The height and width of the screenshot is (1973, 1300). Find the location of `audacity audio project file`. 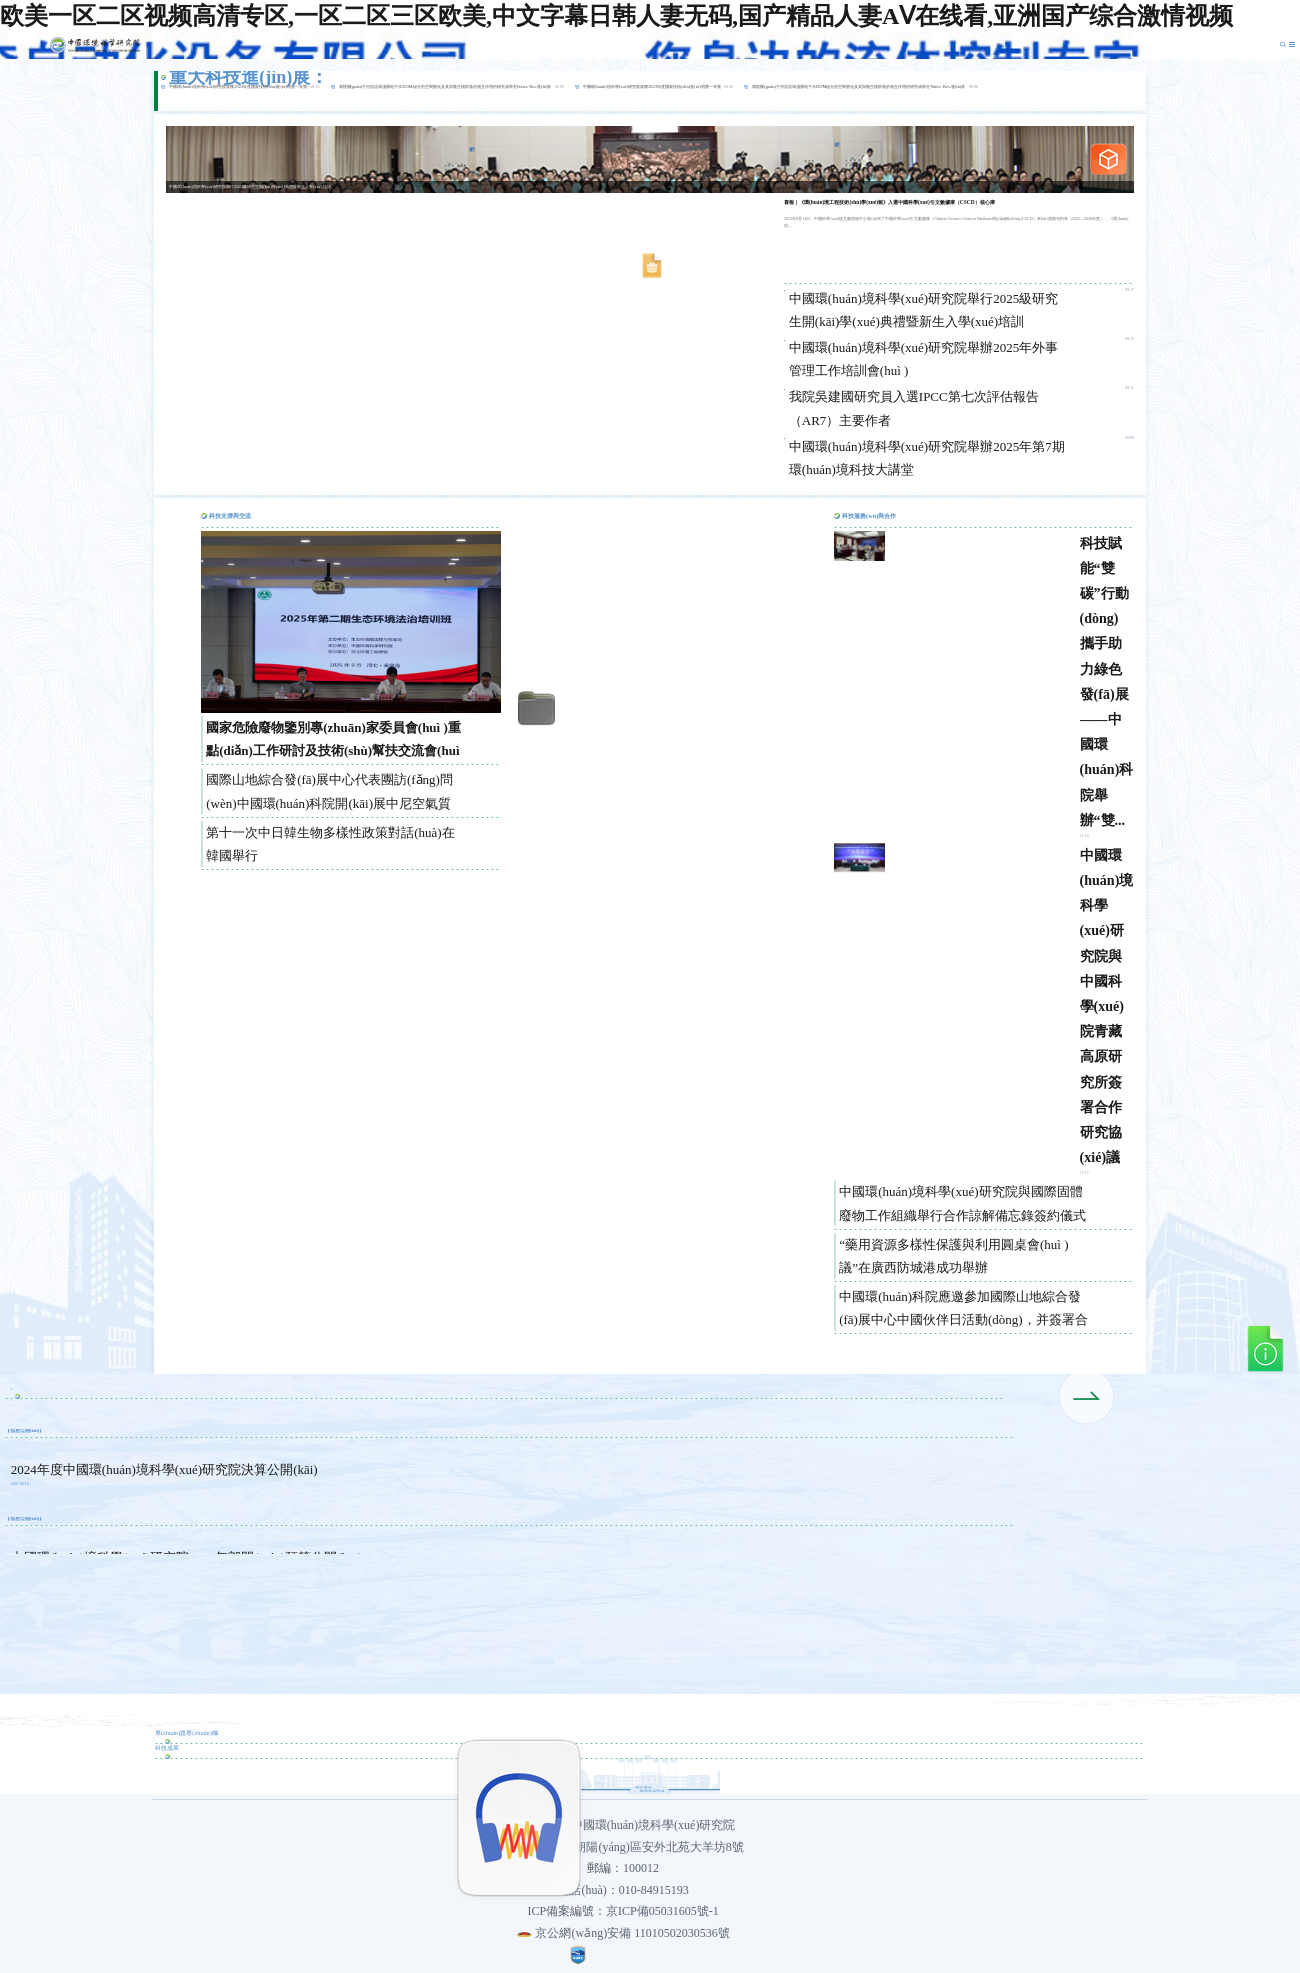

audacity audio project file is located at coordinates (519, 1818).